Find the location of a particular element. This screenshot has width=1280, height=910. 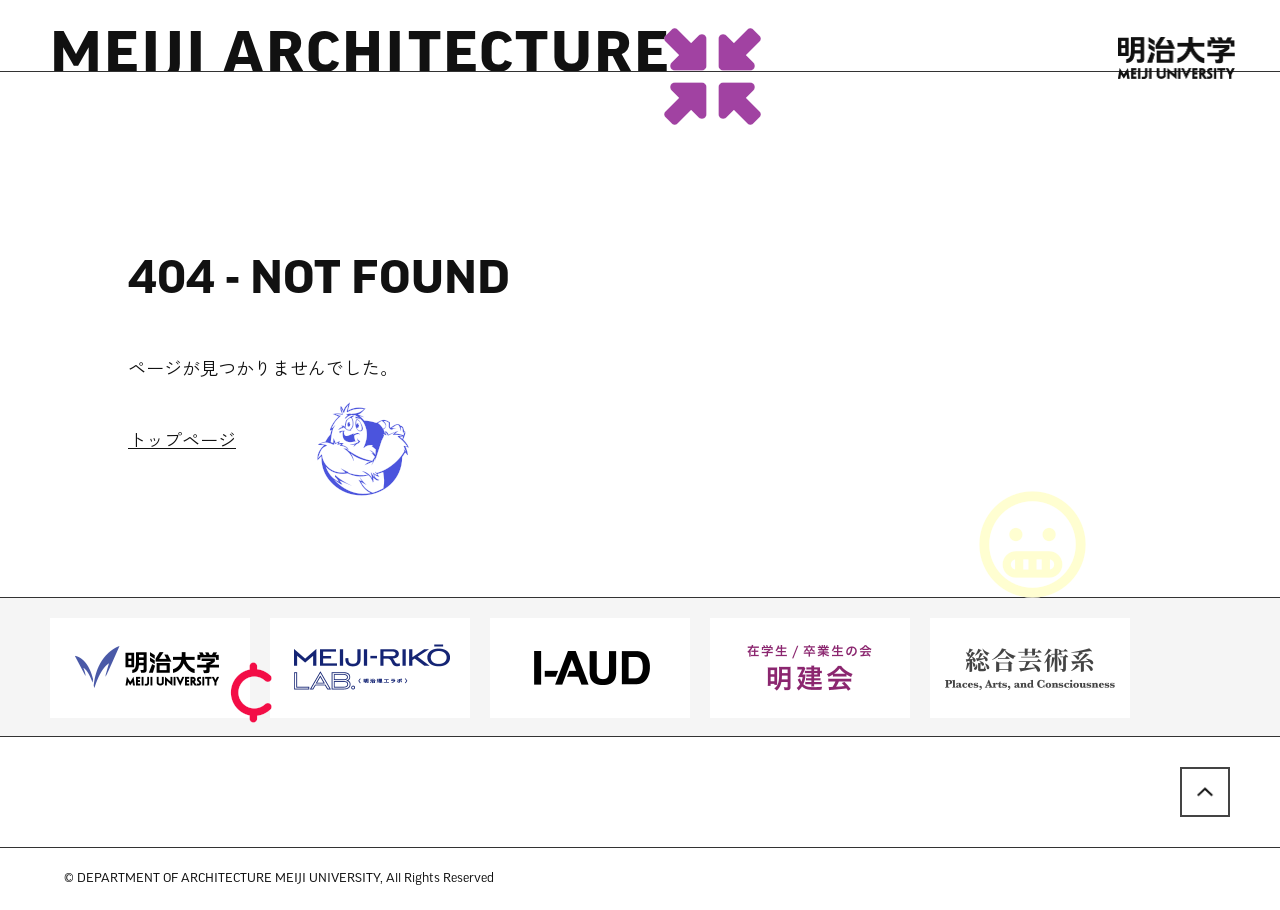

exit fullscreen mode is located at coordinates (712, 76).